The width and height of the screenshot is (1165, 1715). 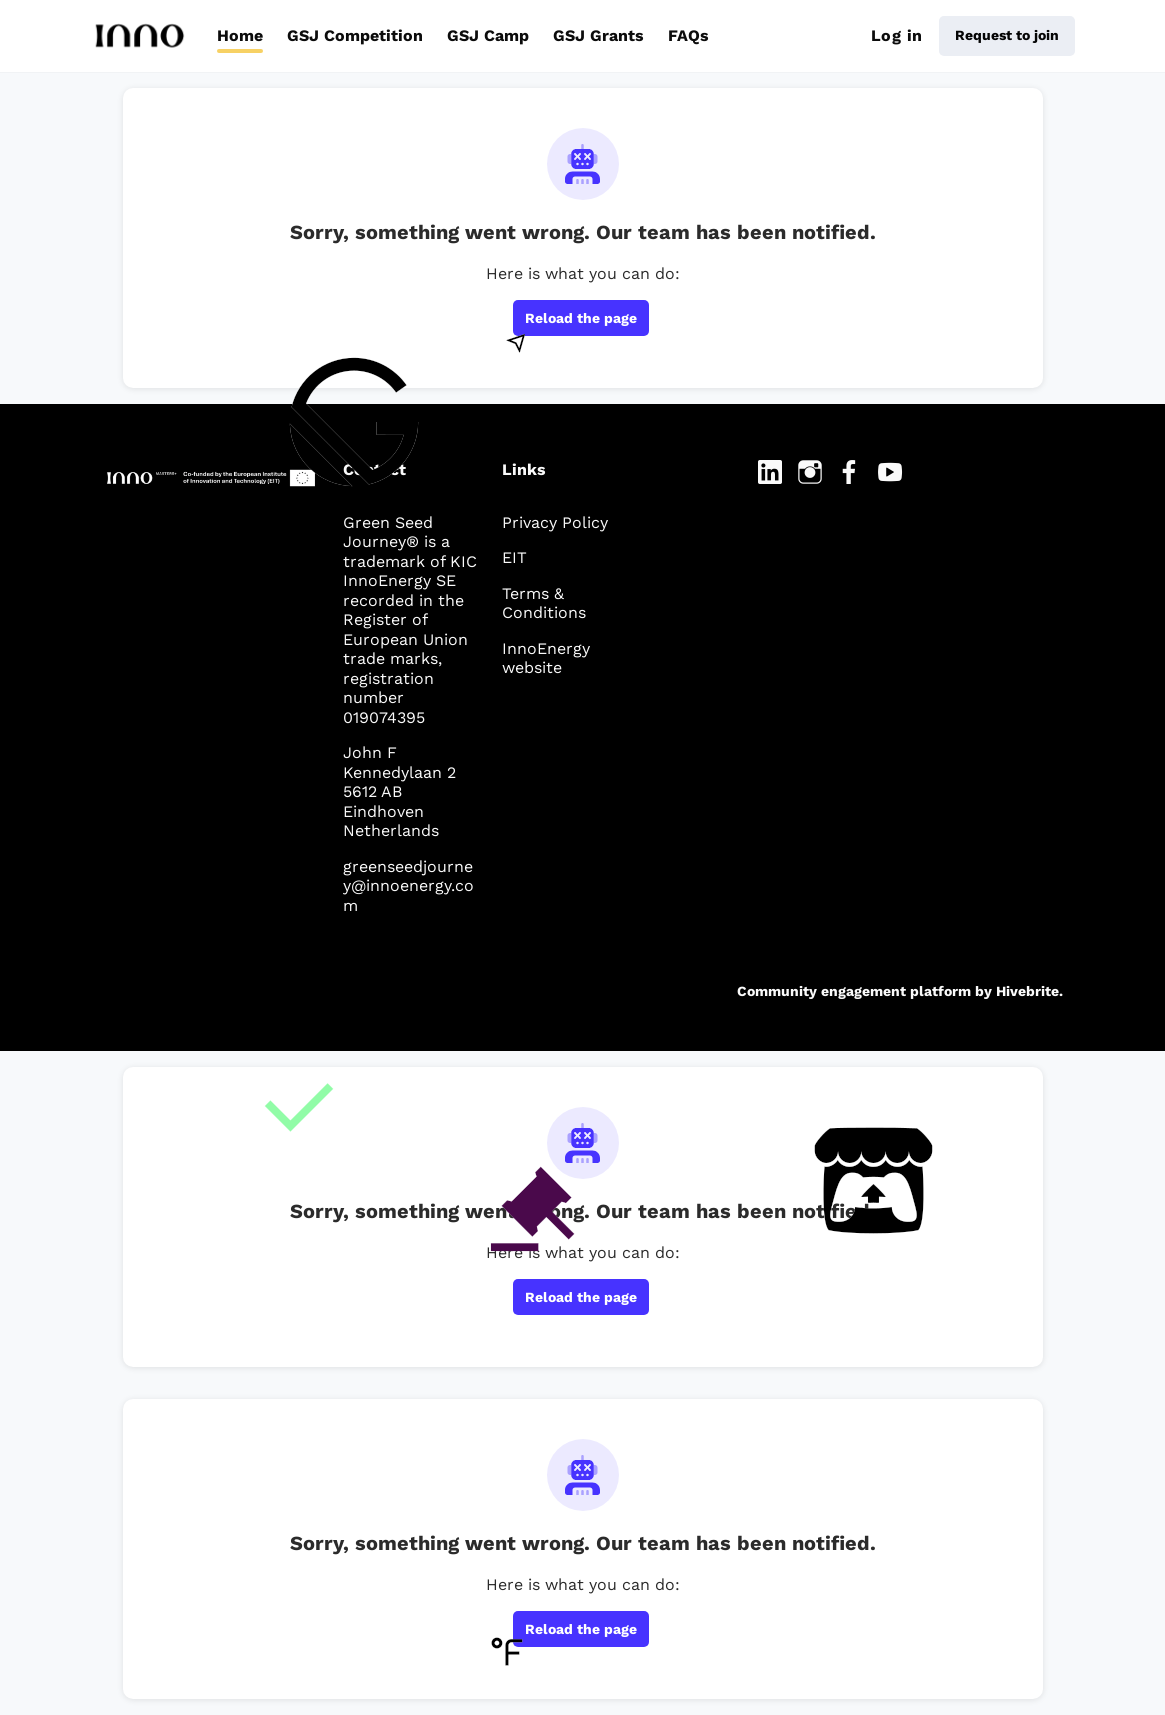 I want to click on place a bid on an auction item, so click(x=530, y=1211).